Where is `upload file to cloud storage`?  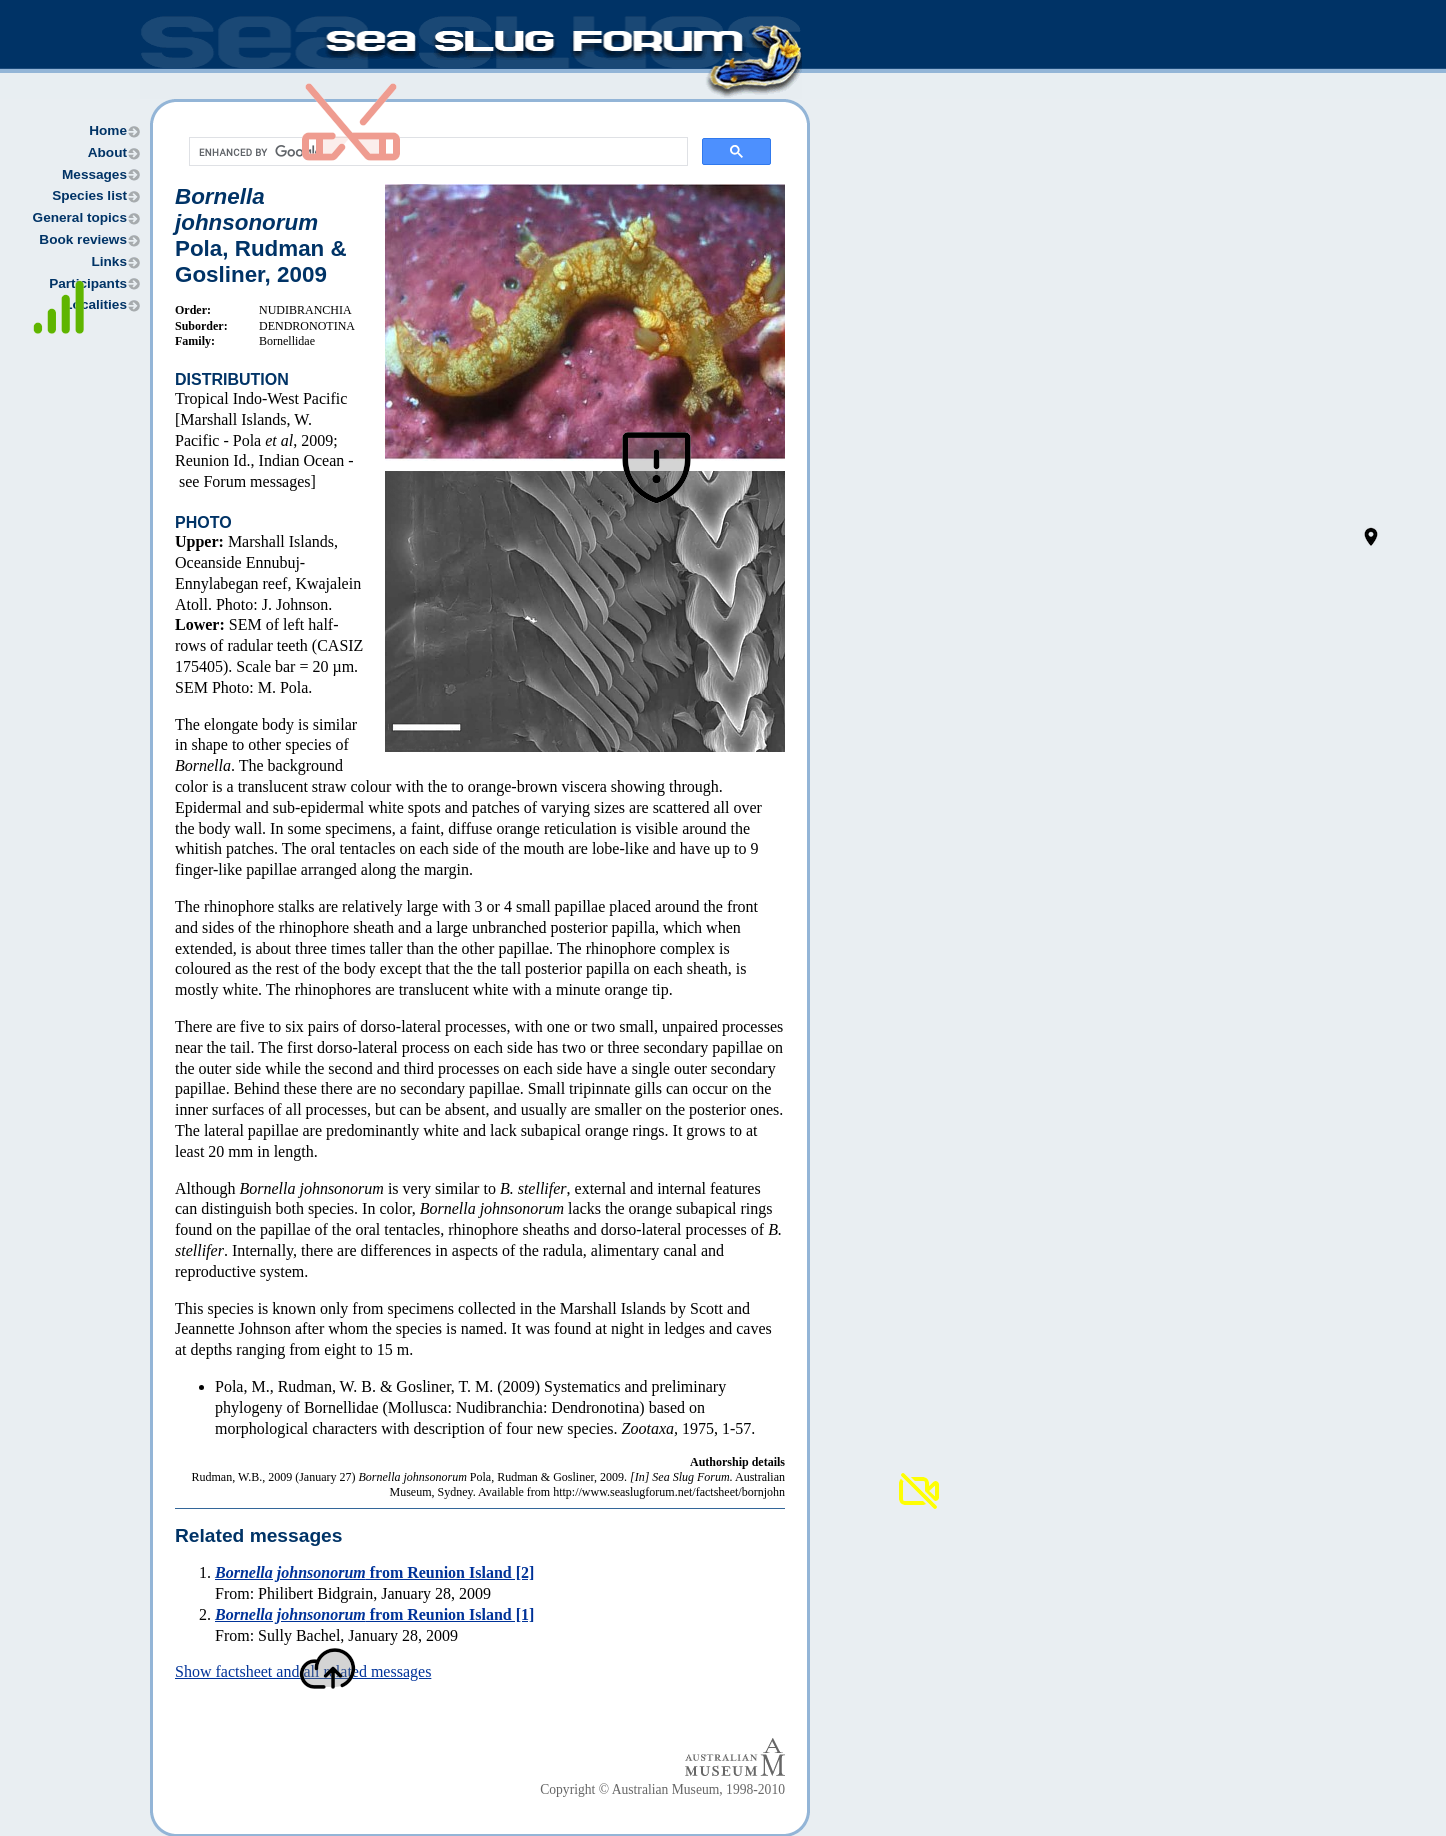
upload file to cloud storage is located at coordinates (327, 1668).